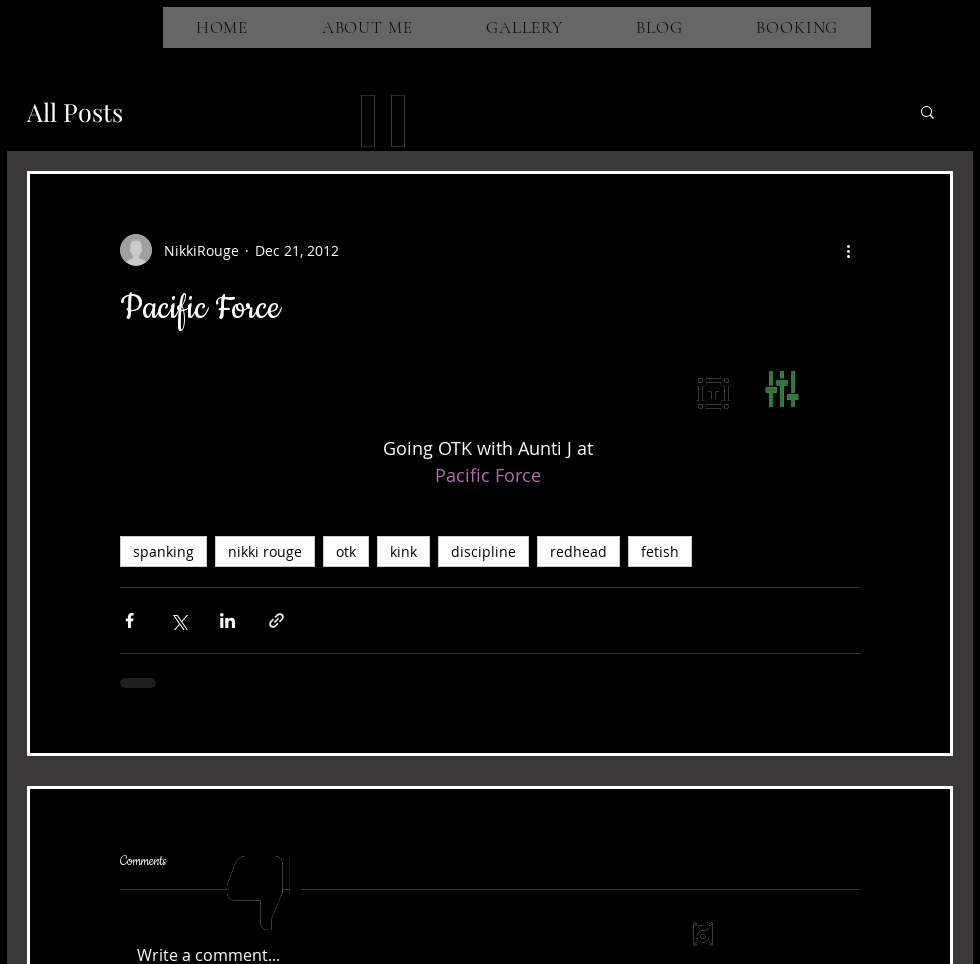 This screenshot has width=980, height=964. What do you see at coordinates (782, 389) in the screenshot?
I see `adjust settings or preferences` at bounding box center [782, 389].